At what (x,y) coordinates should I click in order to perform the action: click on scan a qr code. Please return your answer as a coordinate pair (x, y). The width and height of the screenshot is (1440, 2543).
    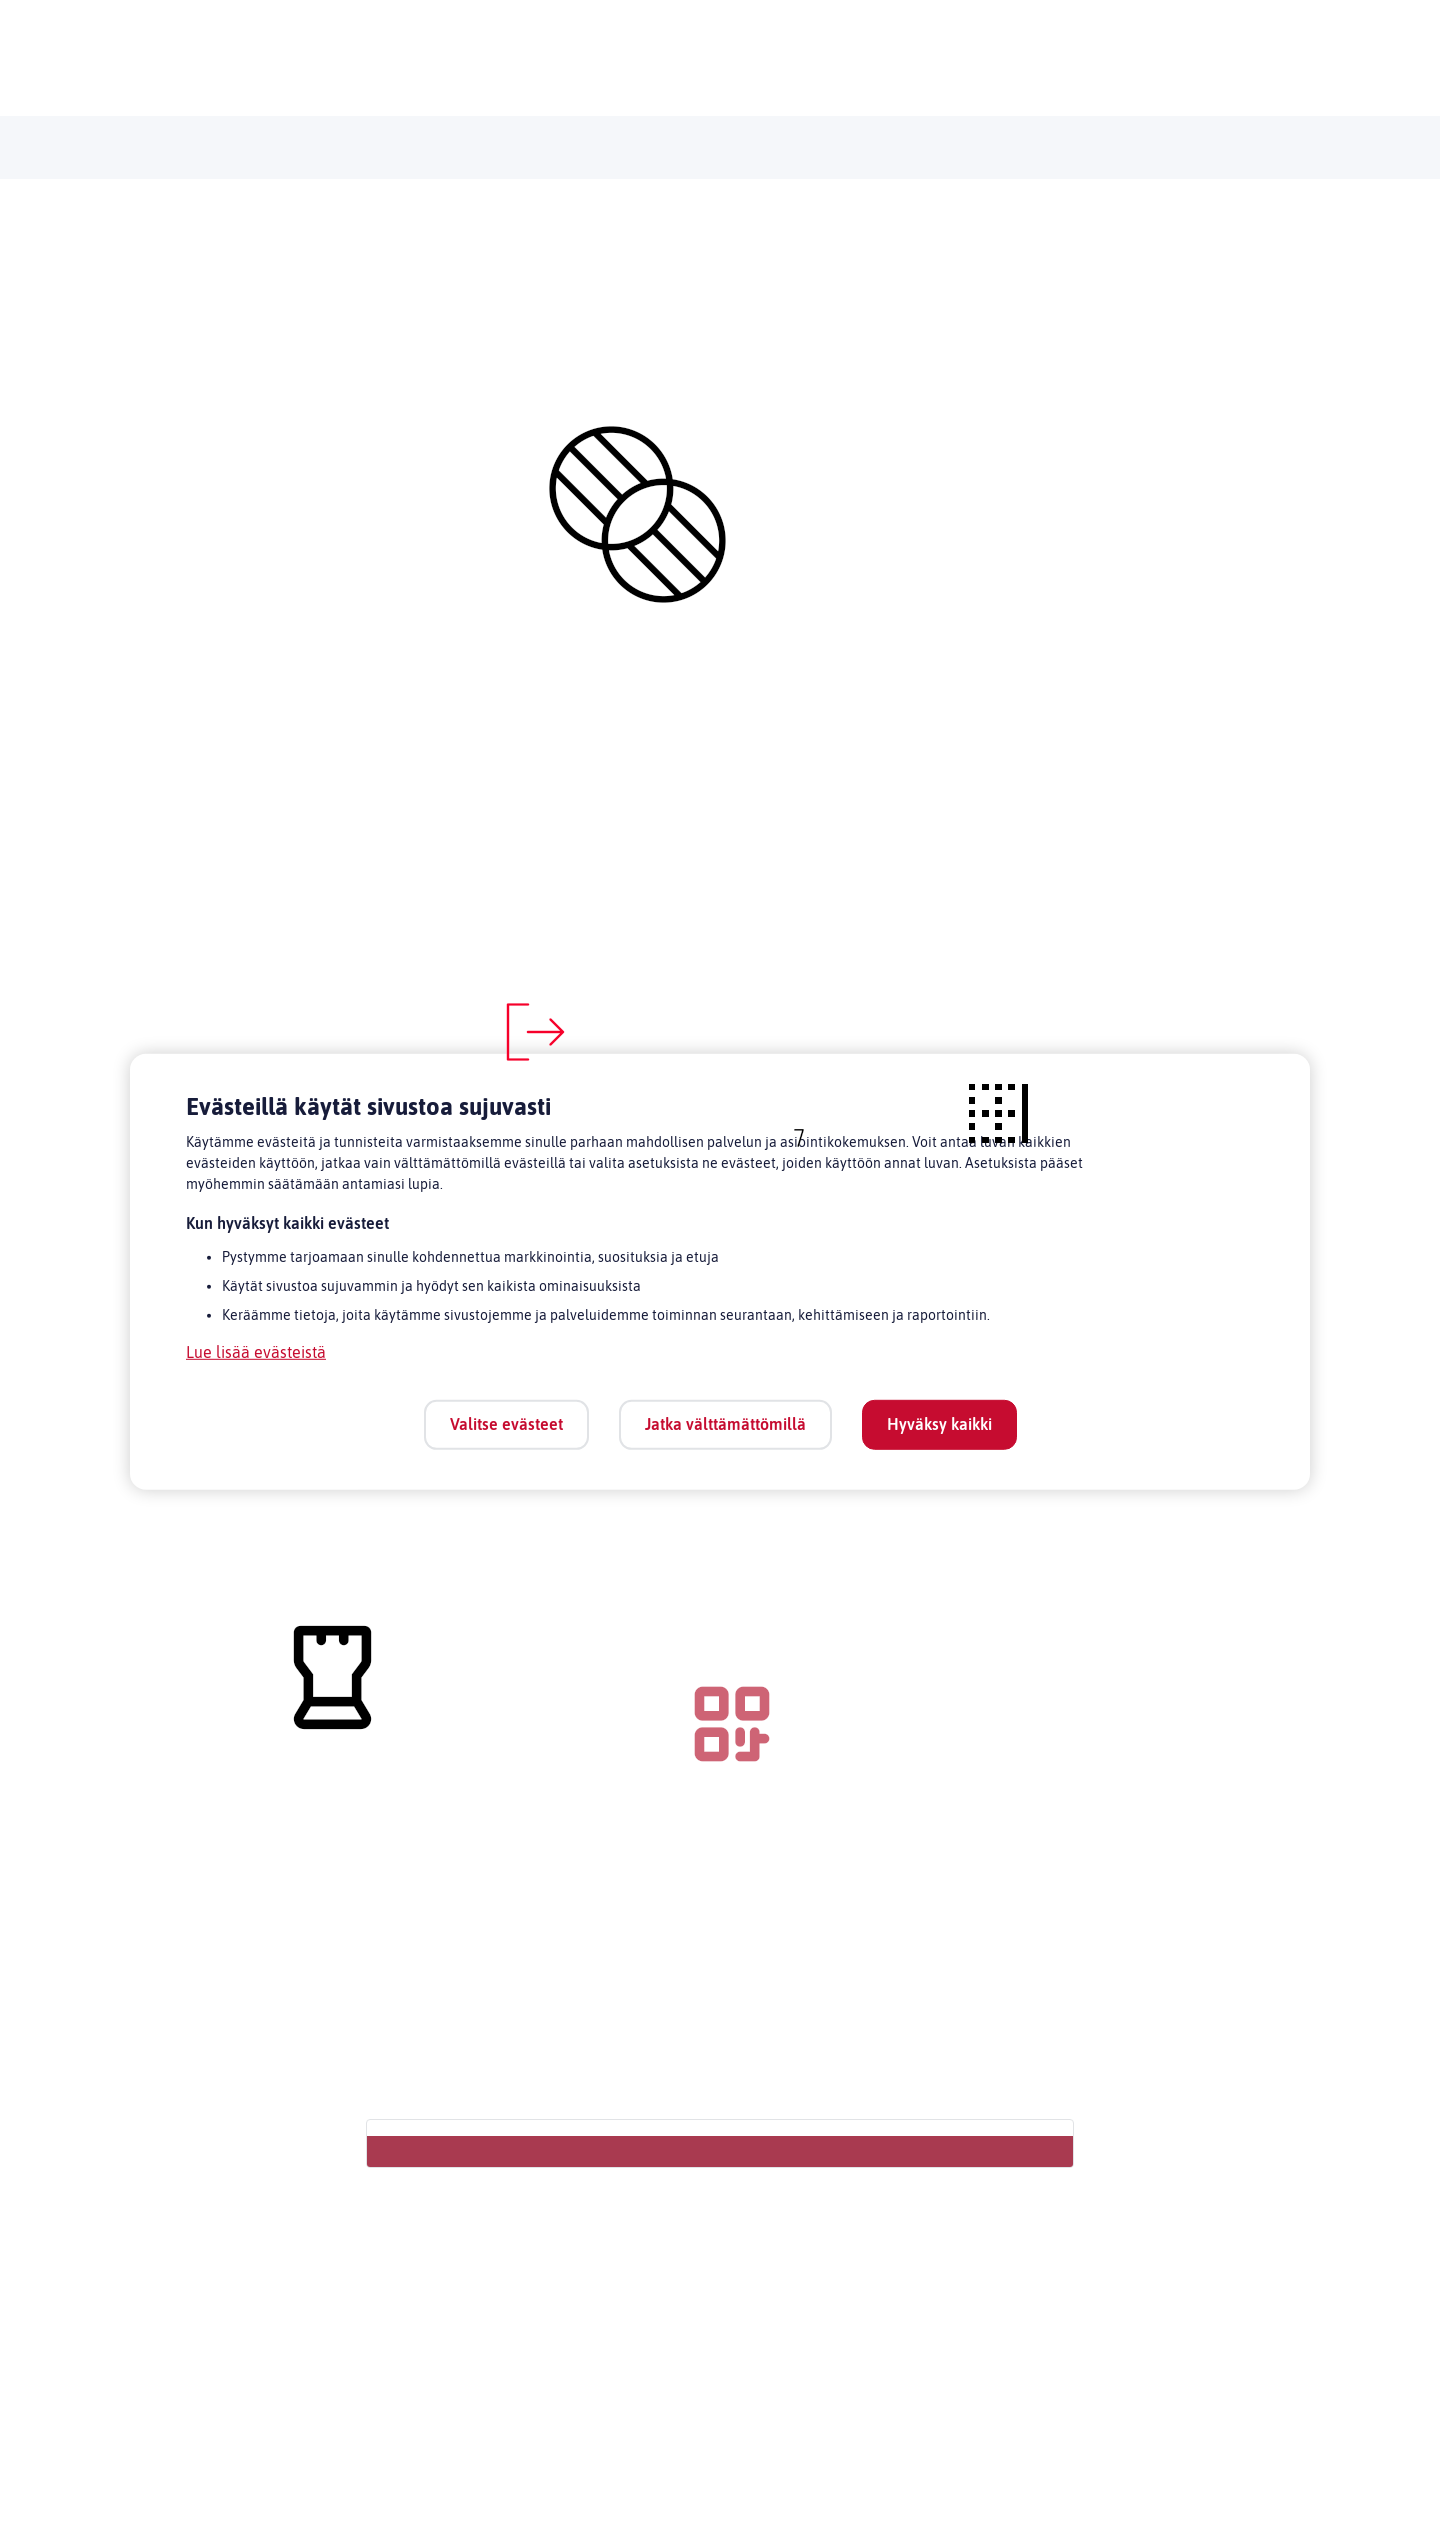
    Looking at the image, I should click on (732, 1724).